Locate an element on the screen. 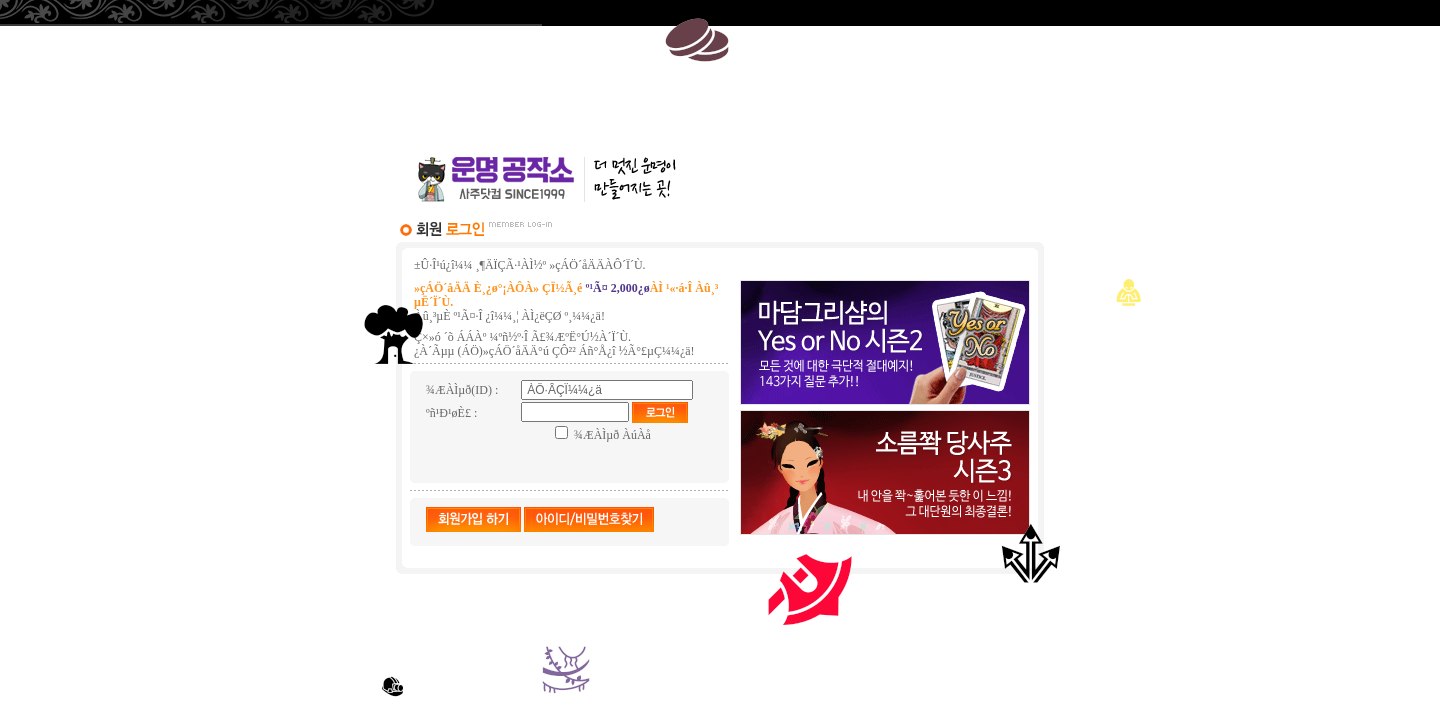 This screenshot has width=1440, height=720. view your coin balance or currency is located at coordinates (697, 40).